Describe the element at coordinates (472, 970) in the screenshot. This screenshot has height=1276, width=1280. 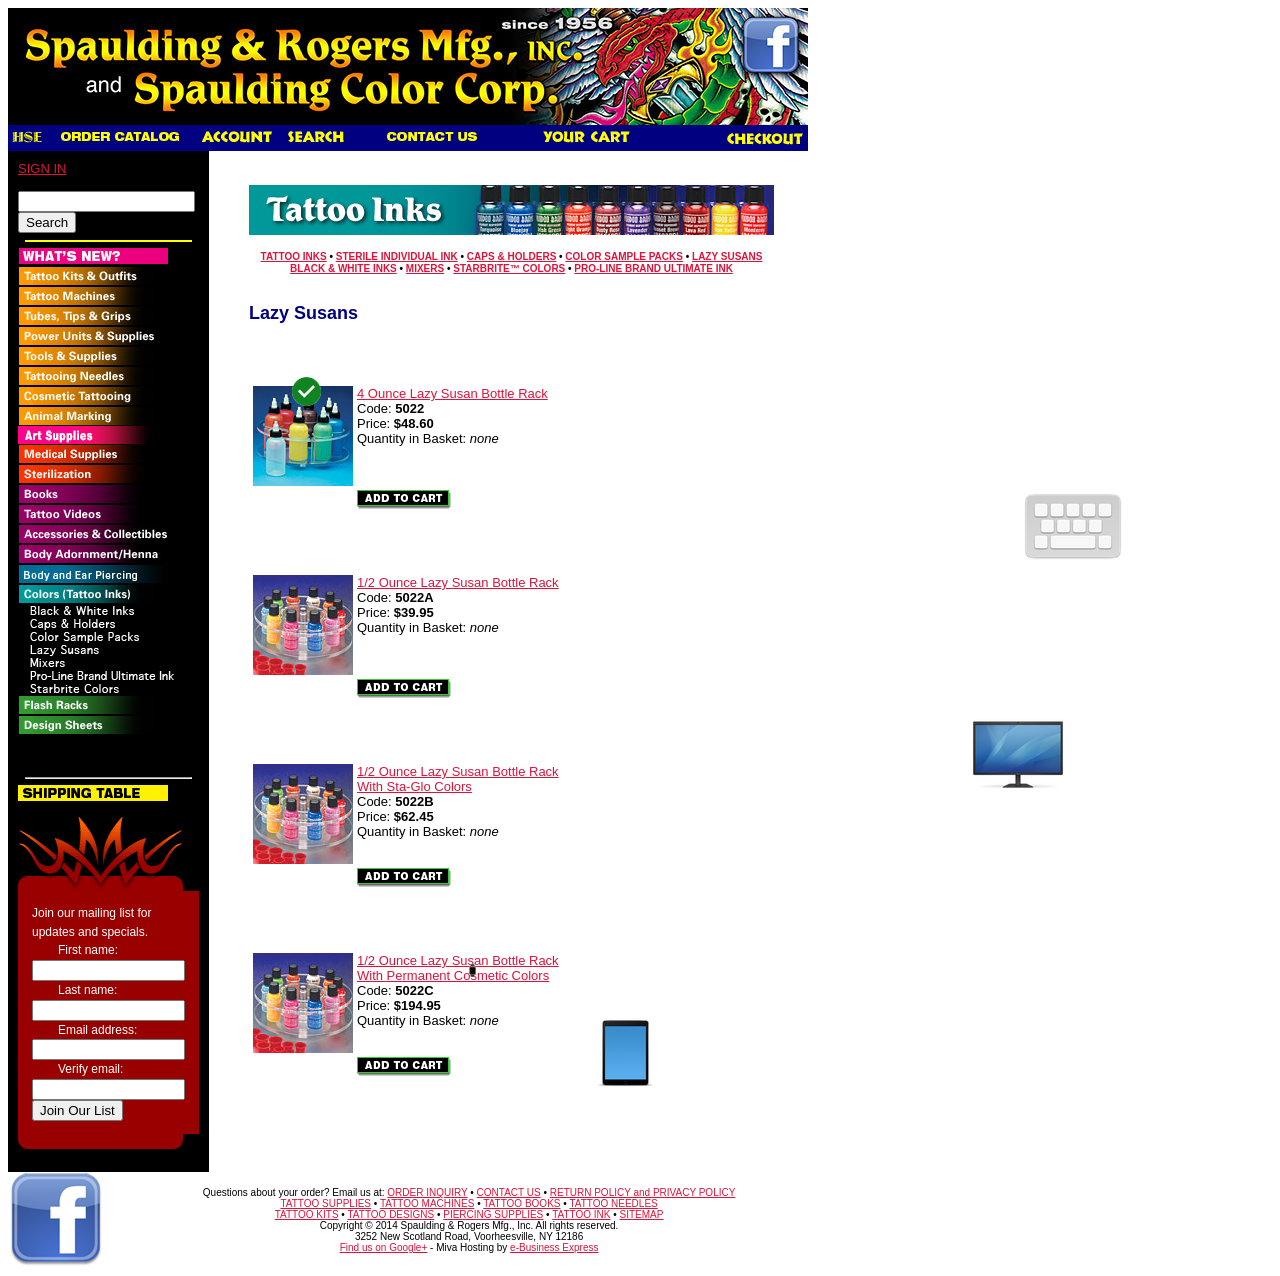
I see `apple watch device in connected devices list` at that location.